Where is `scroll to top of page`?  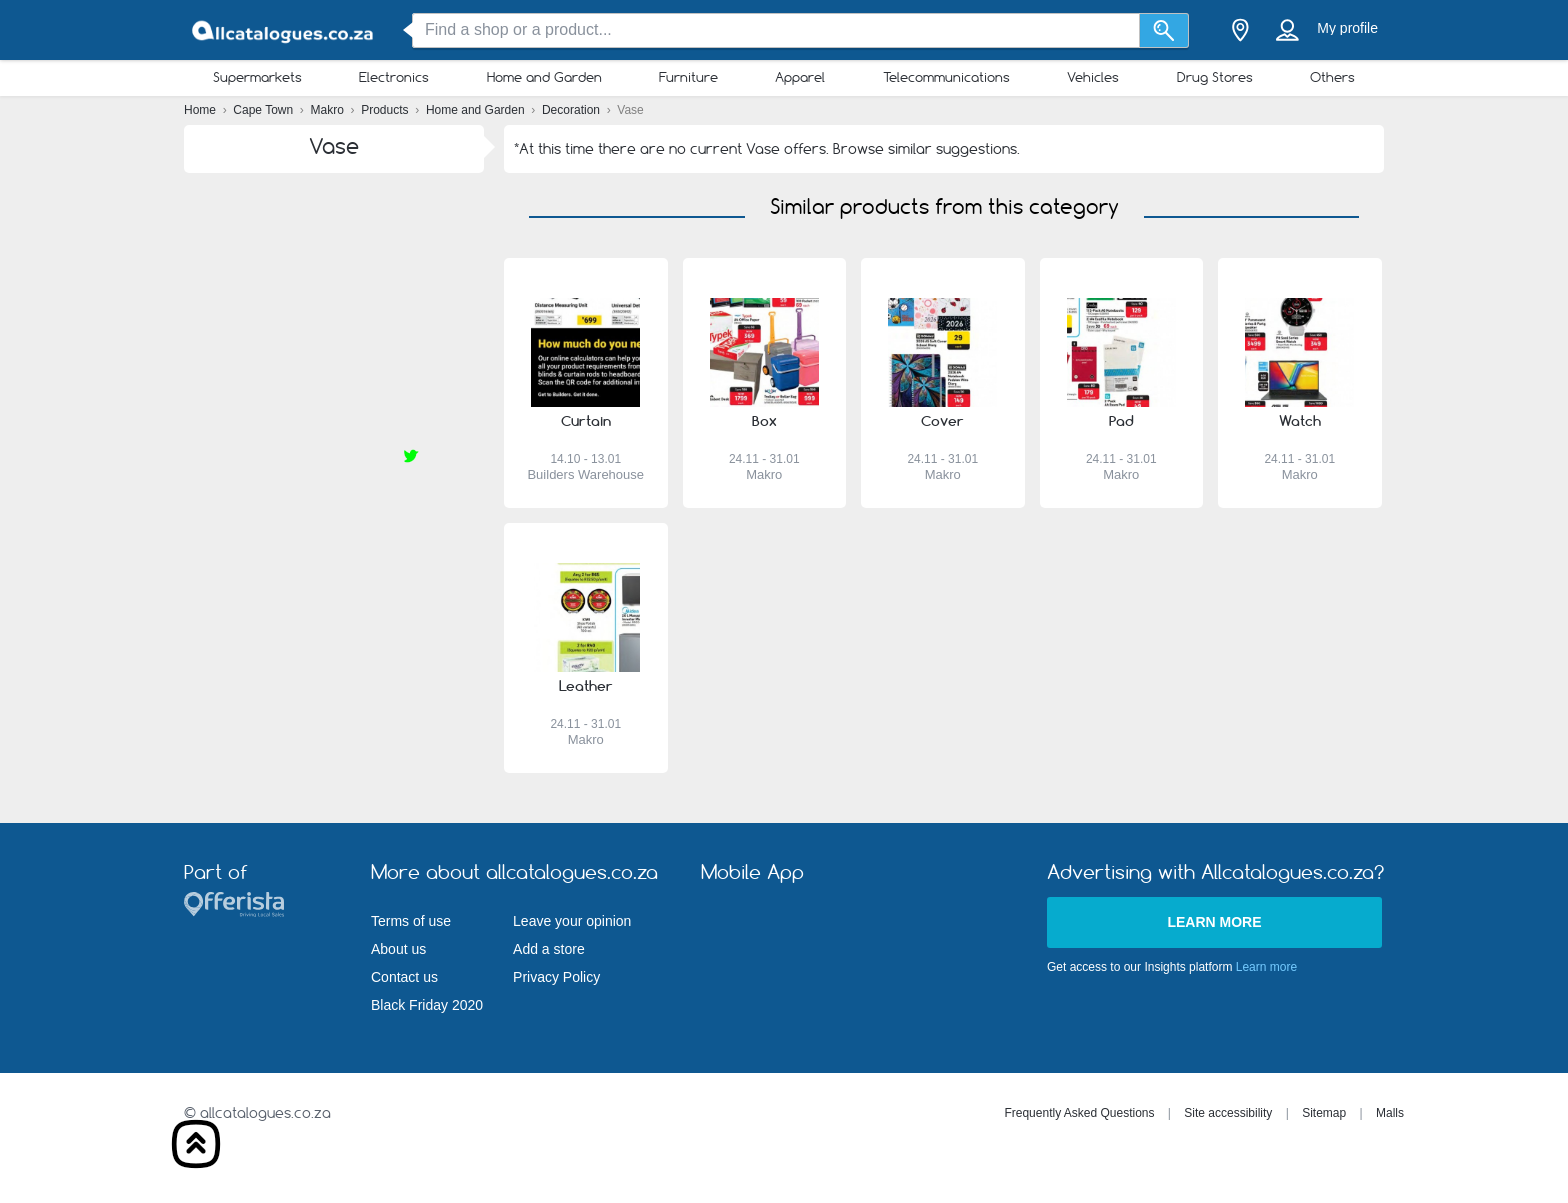
scroll to top of page is located at coordinates (196, 1144).